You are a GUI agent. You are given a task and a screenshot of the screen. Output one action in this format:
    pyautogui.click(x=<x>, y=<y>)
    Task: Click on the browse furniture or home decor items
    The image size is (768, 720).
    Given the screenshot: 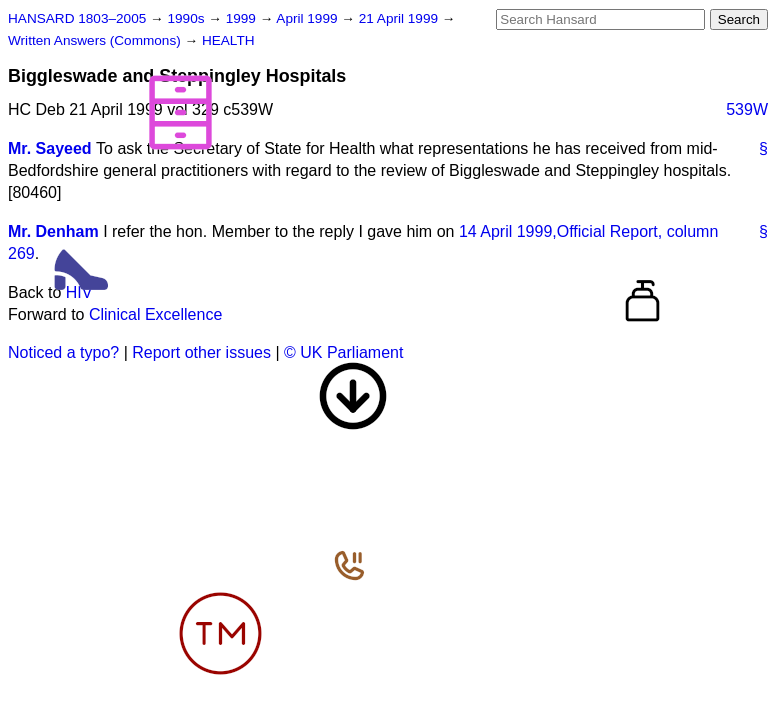 What is the action you would take?
    pyautogui.click(x=180, y=112)
    